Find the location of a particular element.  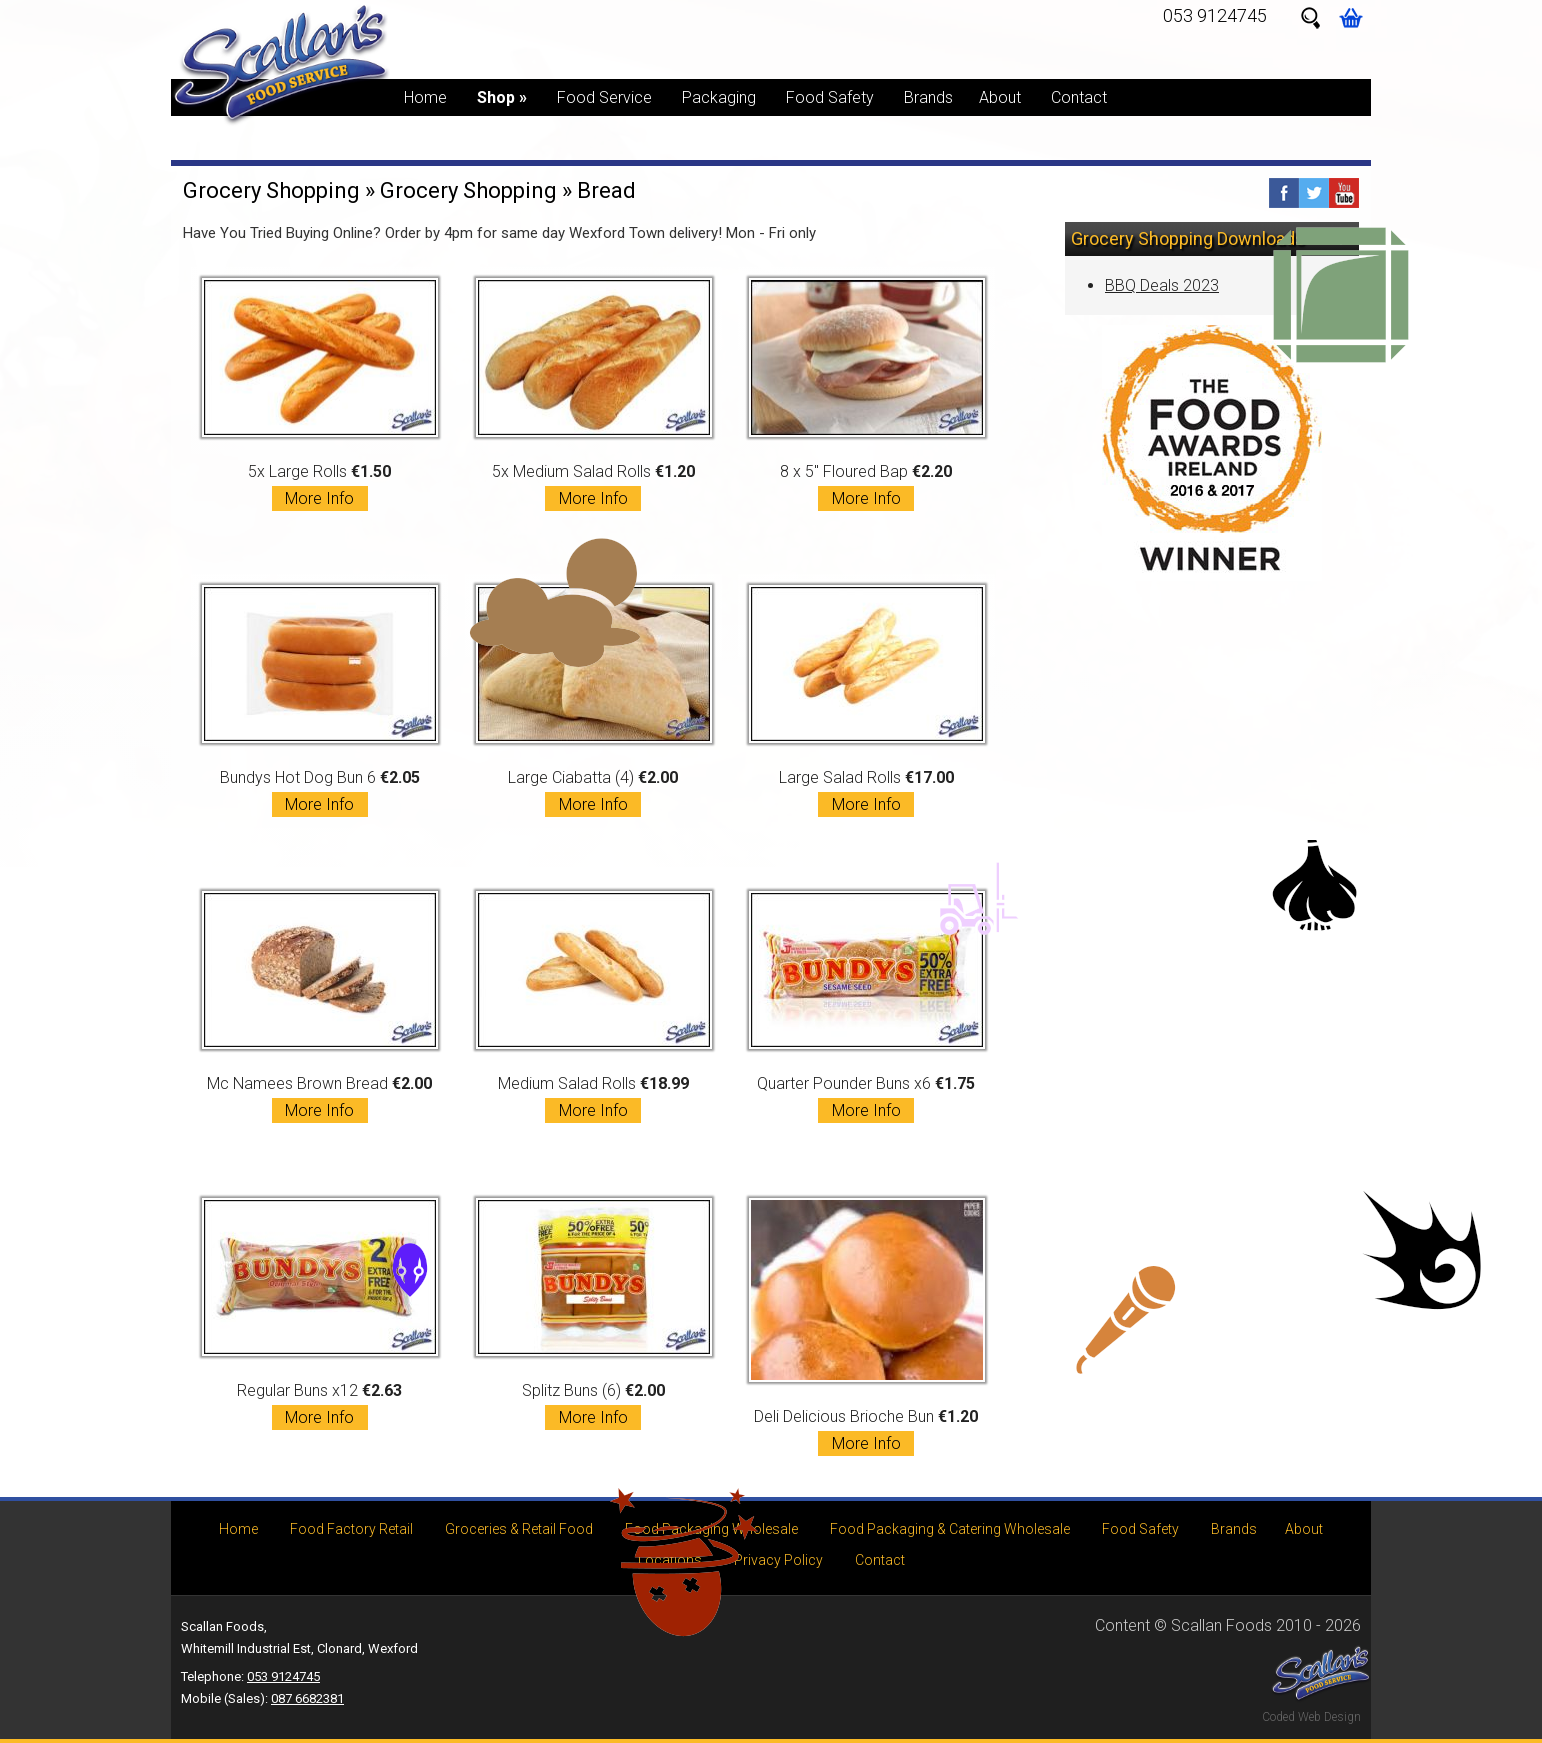

tap to start voice recording is located at coordinates (1122, 1320).